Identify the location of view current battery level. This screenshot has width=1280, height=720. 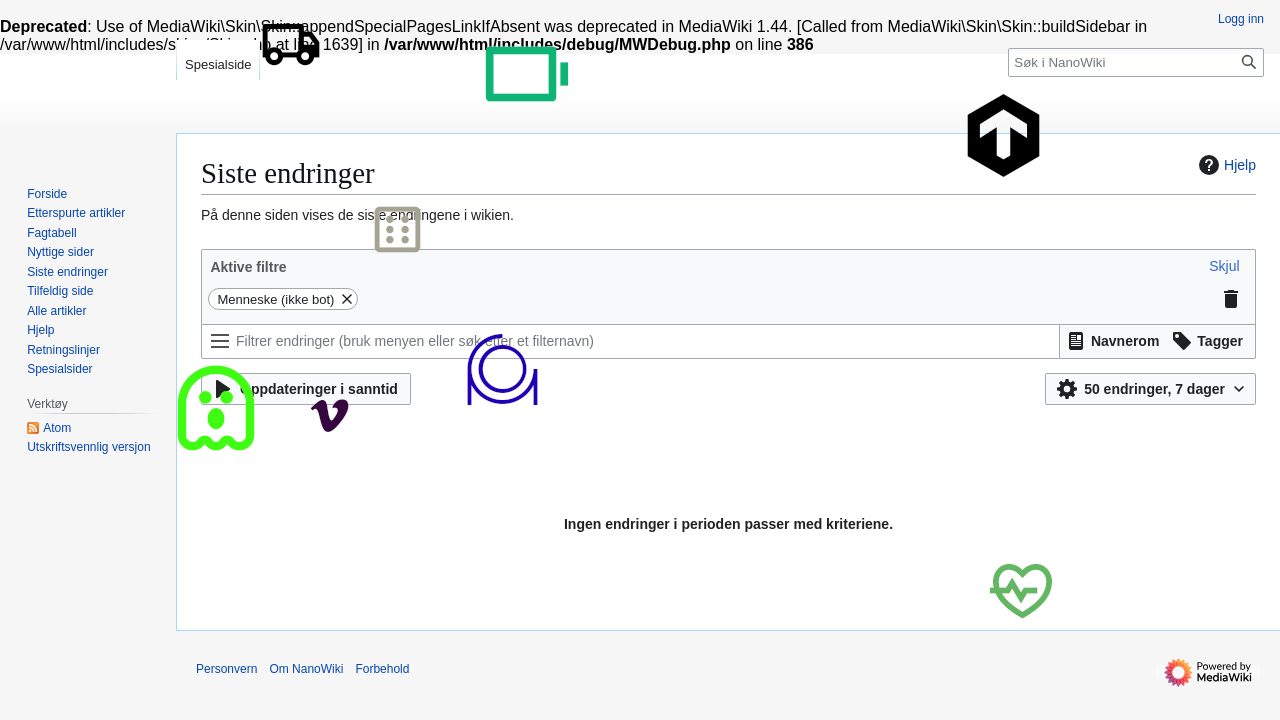
(525, 74).